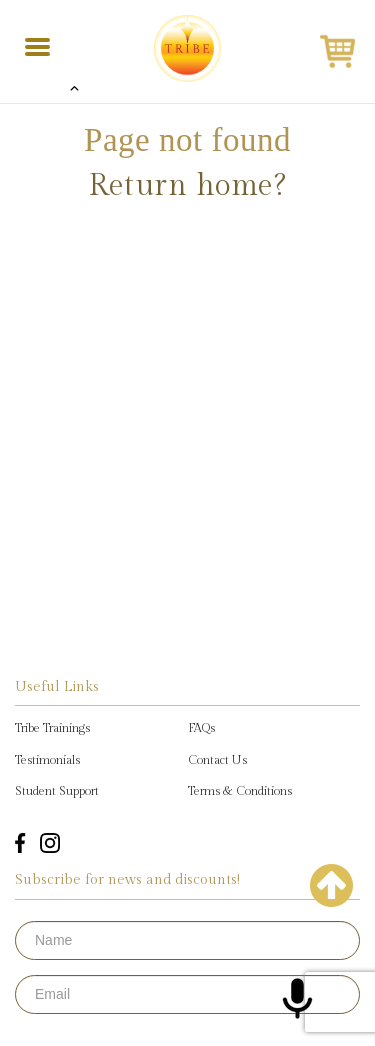  What do you see at coordinates (297, 999) in the screenshot?
I see `tap to start voice recording` at bounding box center [297, 999].